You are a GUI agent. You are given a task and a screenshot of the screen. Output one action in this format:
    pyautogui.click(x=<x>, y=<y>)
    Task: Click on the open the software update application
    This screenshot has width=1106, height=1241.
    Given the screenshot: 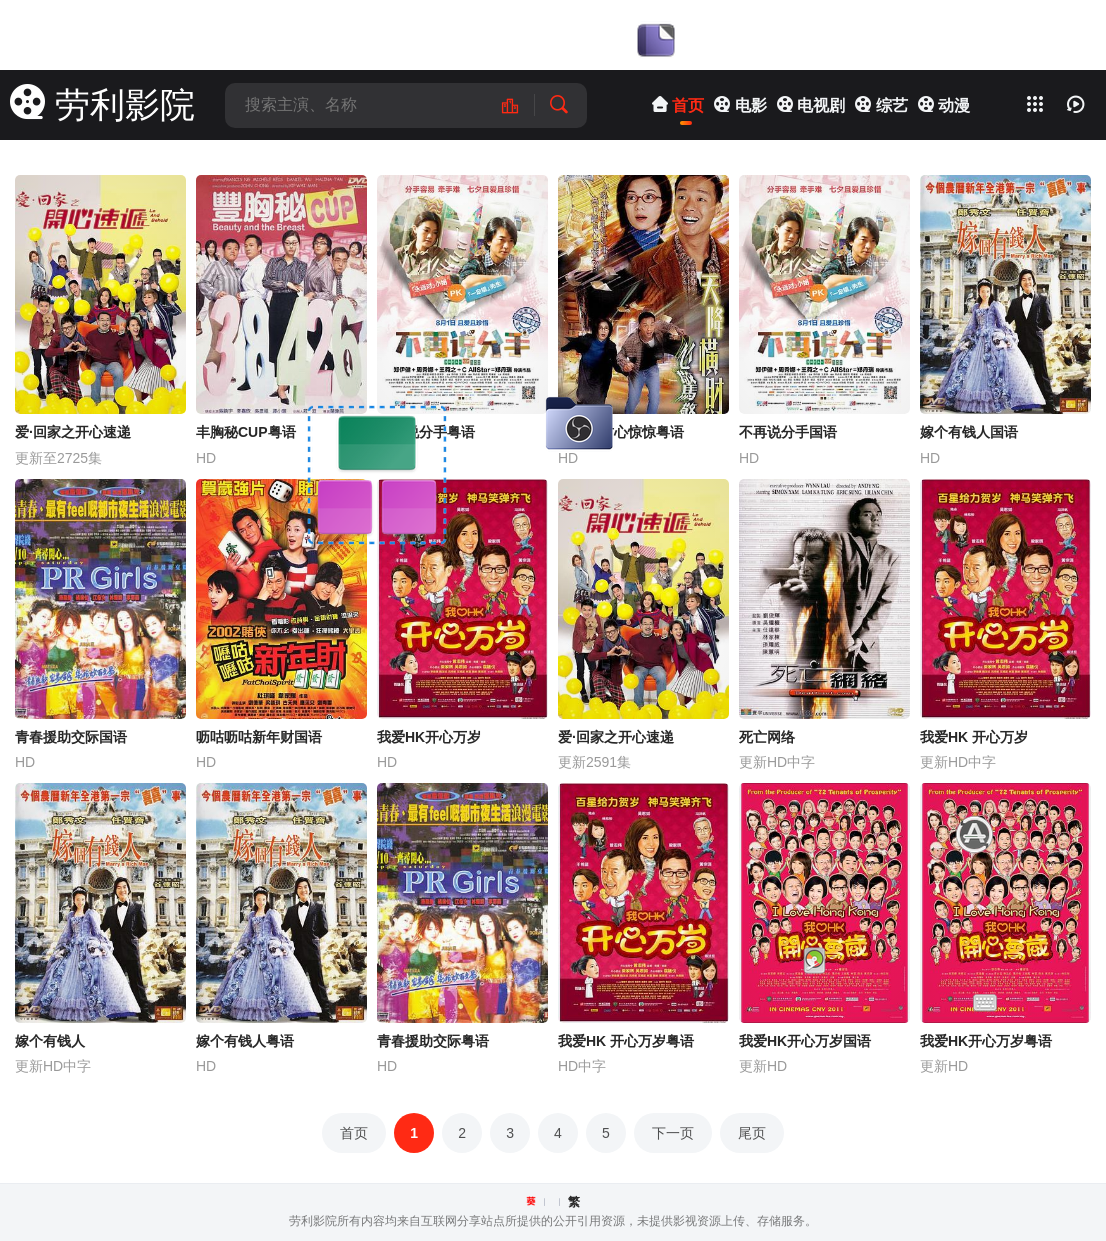 What is the action you would take?
    pyautogui.click(x=974, y=834)
    